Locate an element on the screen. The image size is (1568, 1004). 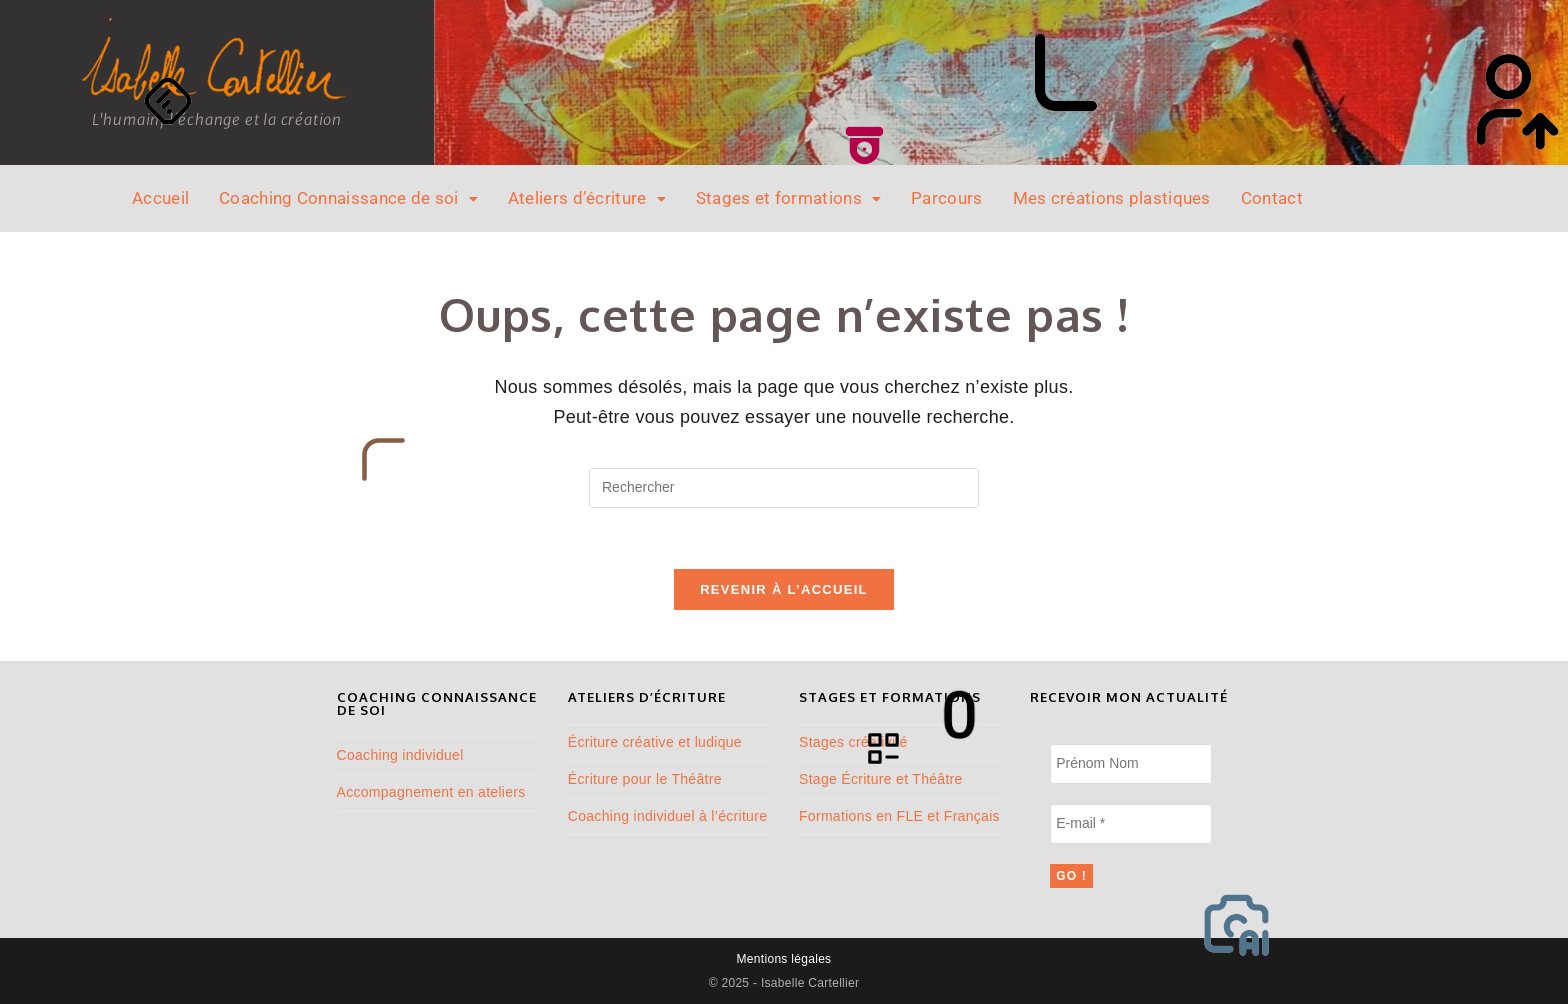
open feedly app is located at coordinates (168, 101).